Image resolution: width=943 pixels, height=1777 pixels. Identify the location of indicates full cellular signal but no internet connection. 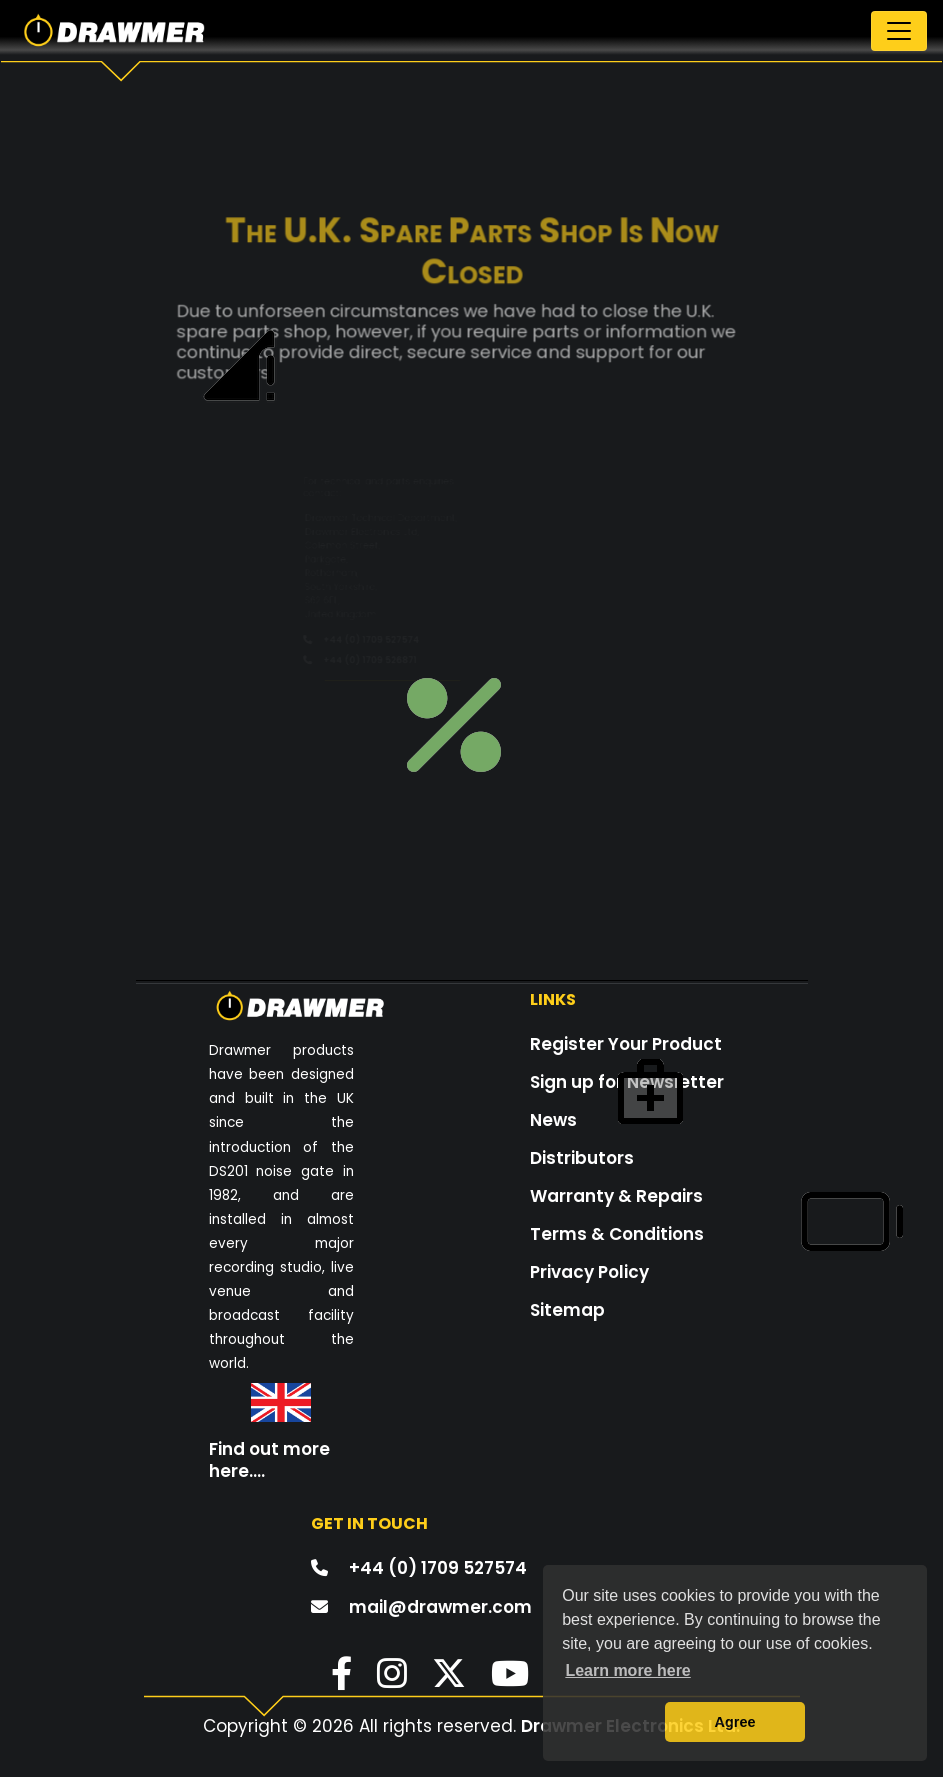
(236, 362).